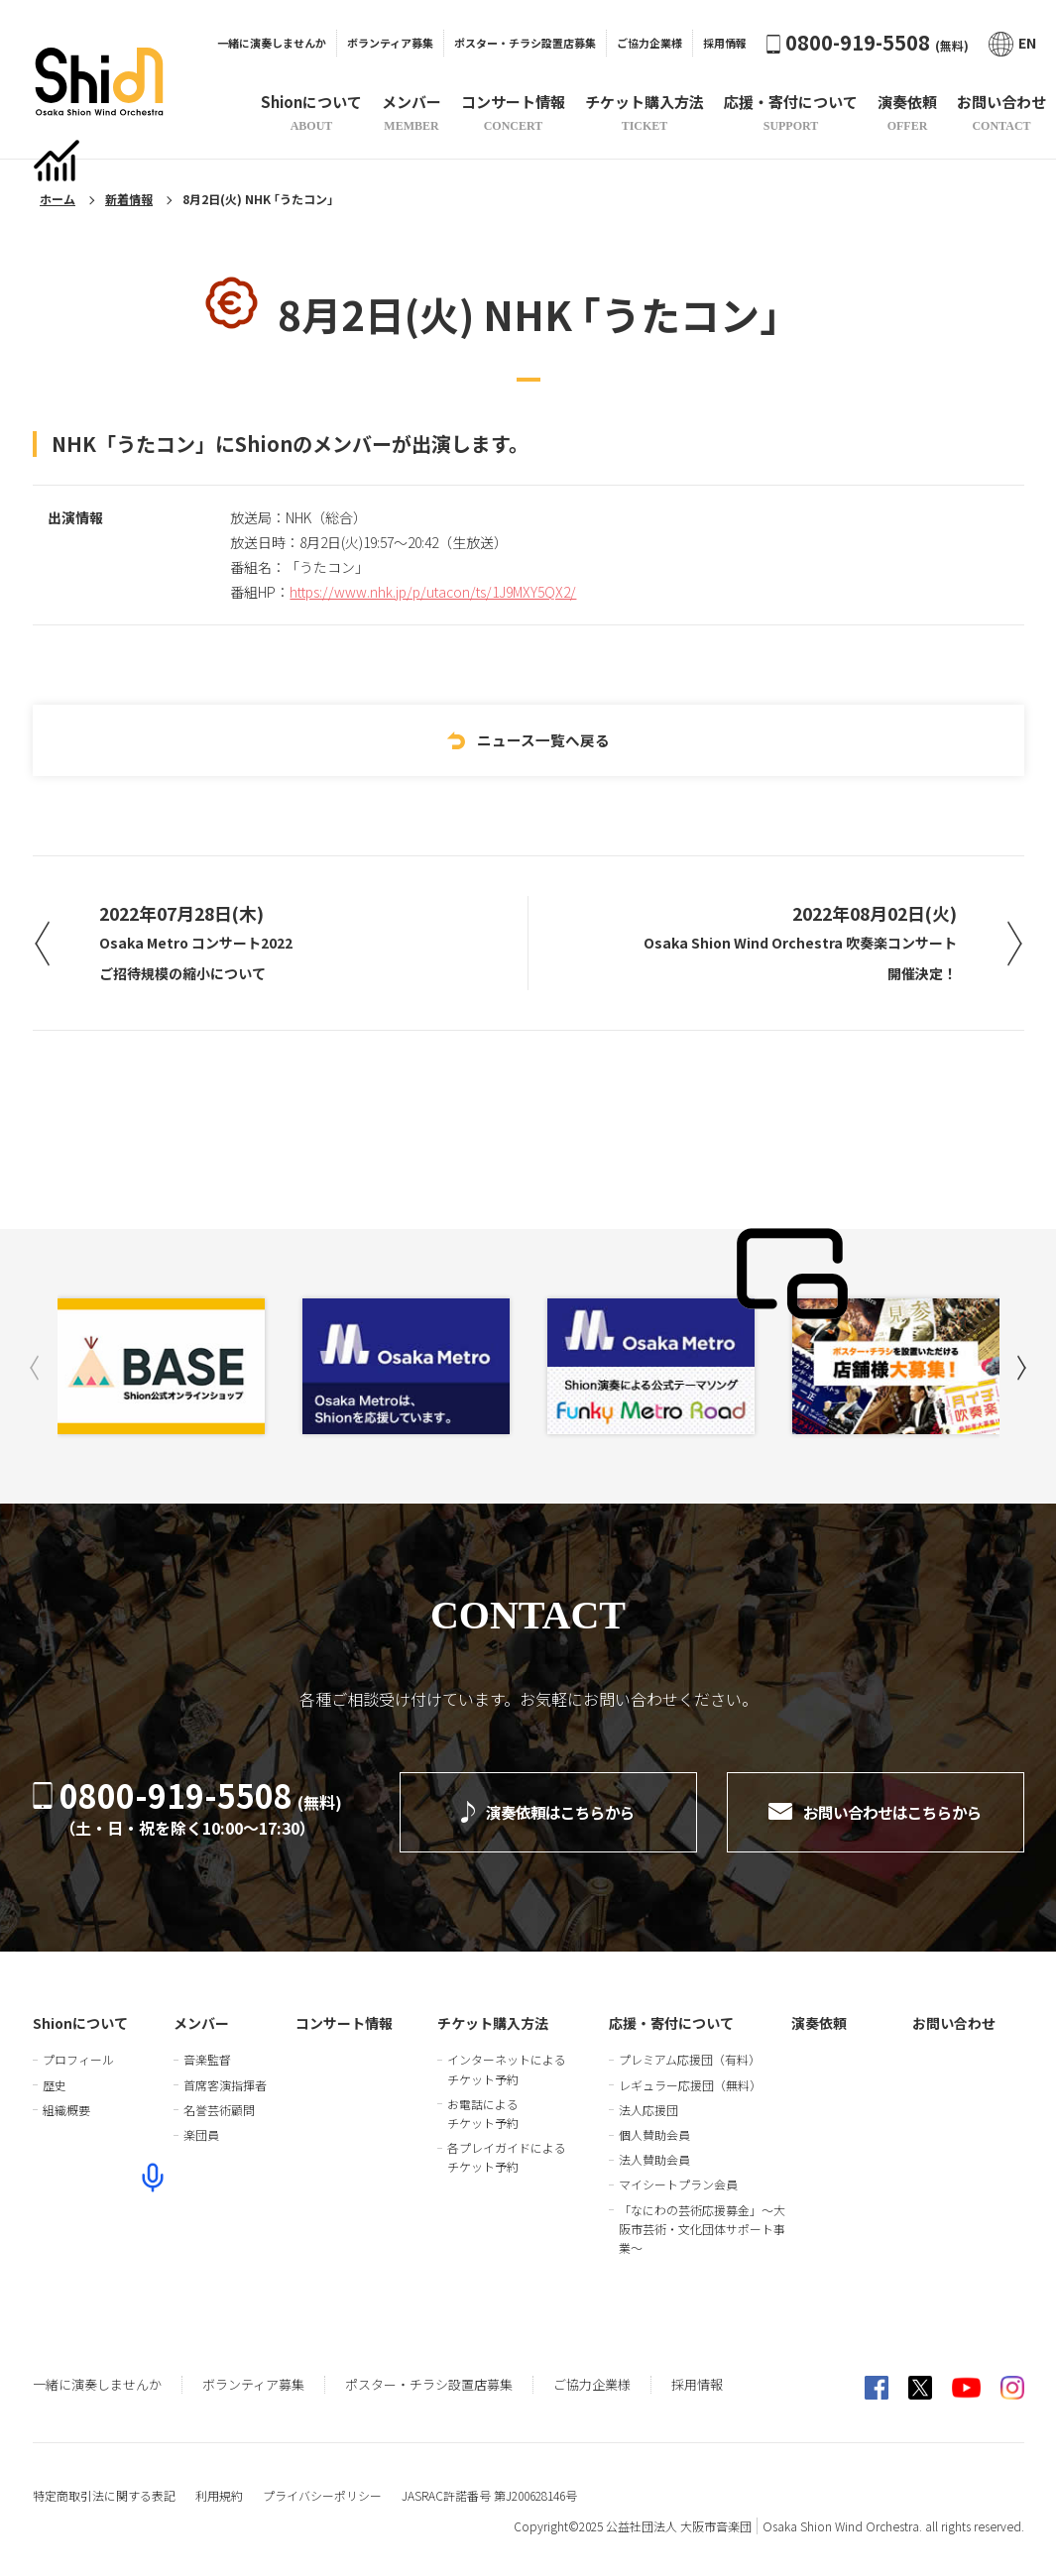 The width and height of the screenshot is (1056, 2576). Describe the element at coordinates (792, 1274) in the screenshot. I see `enable picture-in-picture mode` at that location.